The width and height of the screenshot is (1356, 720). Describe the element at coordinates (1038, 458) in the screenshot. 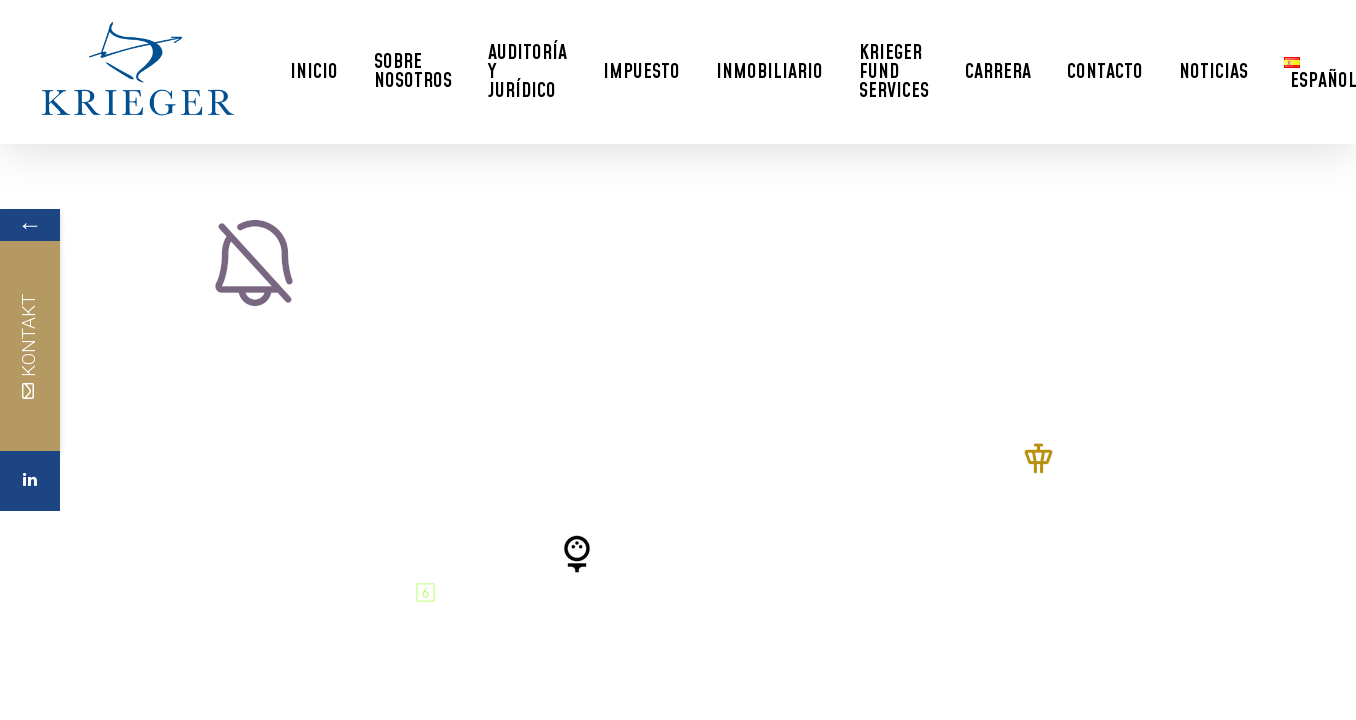

I see `access air traffic control features` at that location.